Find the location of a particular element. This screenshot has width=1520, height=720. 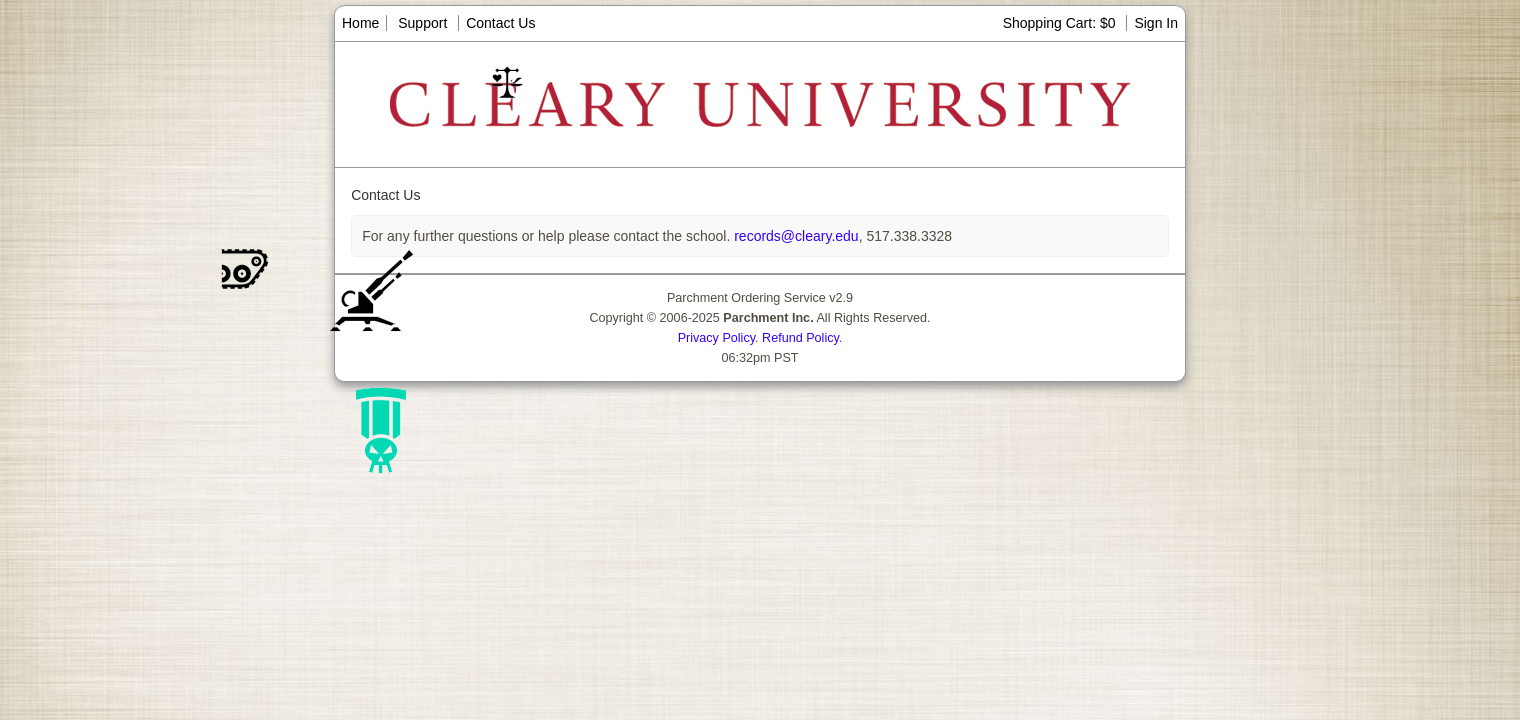

anti-aircraft gun unit or defense structure in a strategy game is located at coordinates (371, 290).